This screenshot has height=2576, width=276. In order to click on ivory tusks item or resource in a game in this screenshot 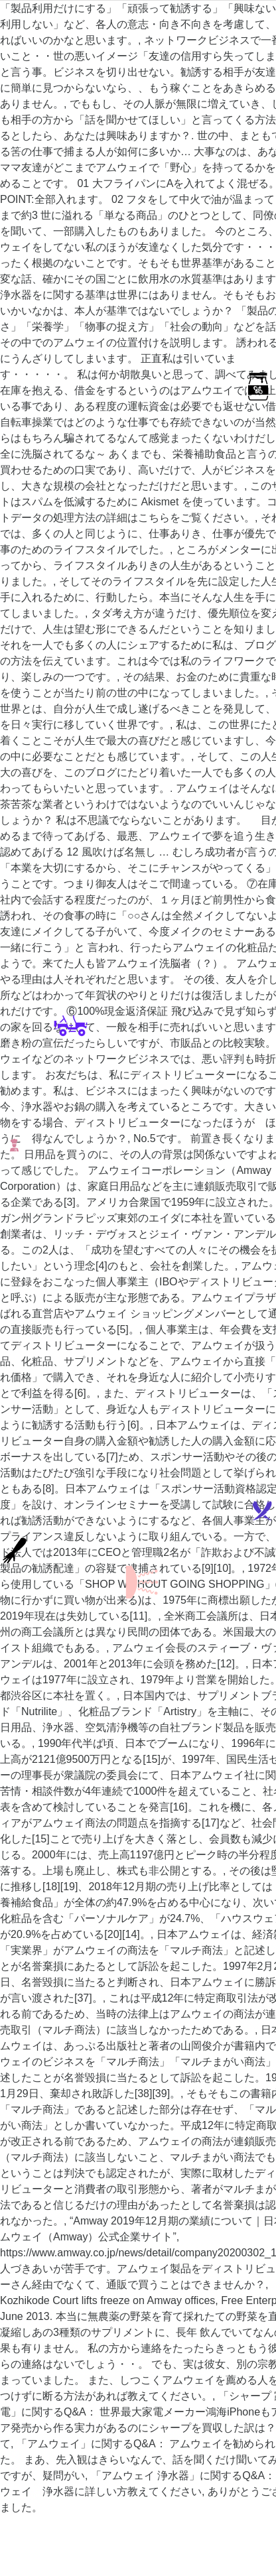, I will do `click(262, 1511)`.